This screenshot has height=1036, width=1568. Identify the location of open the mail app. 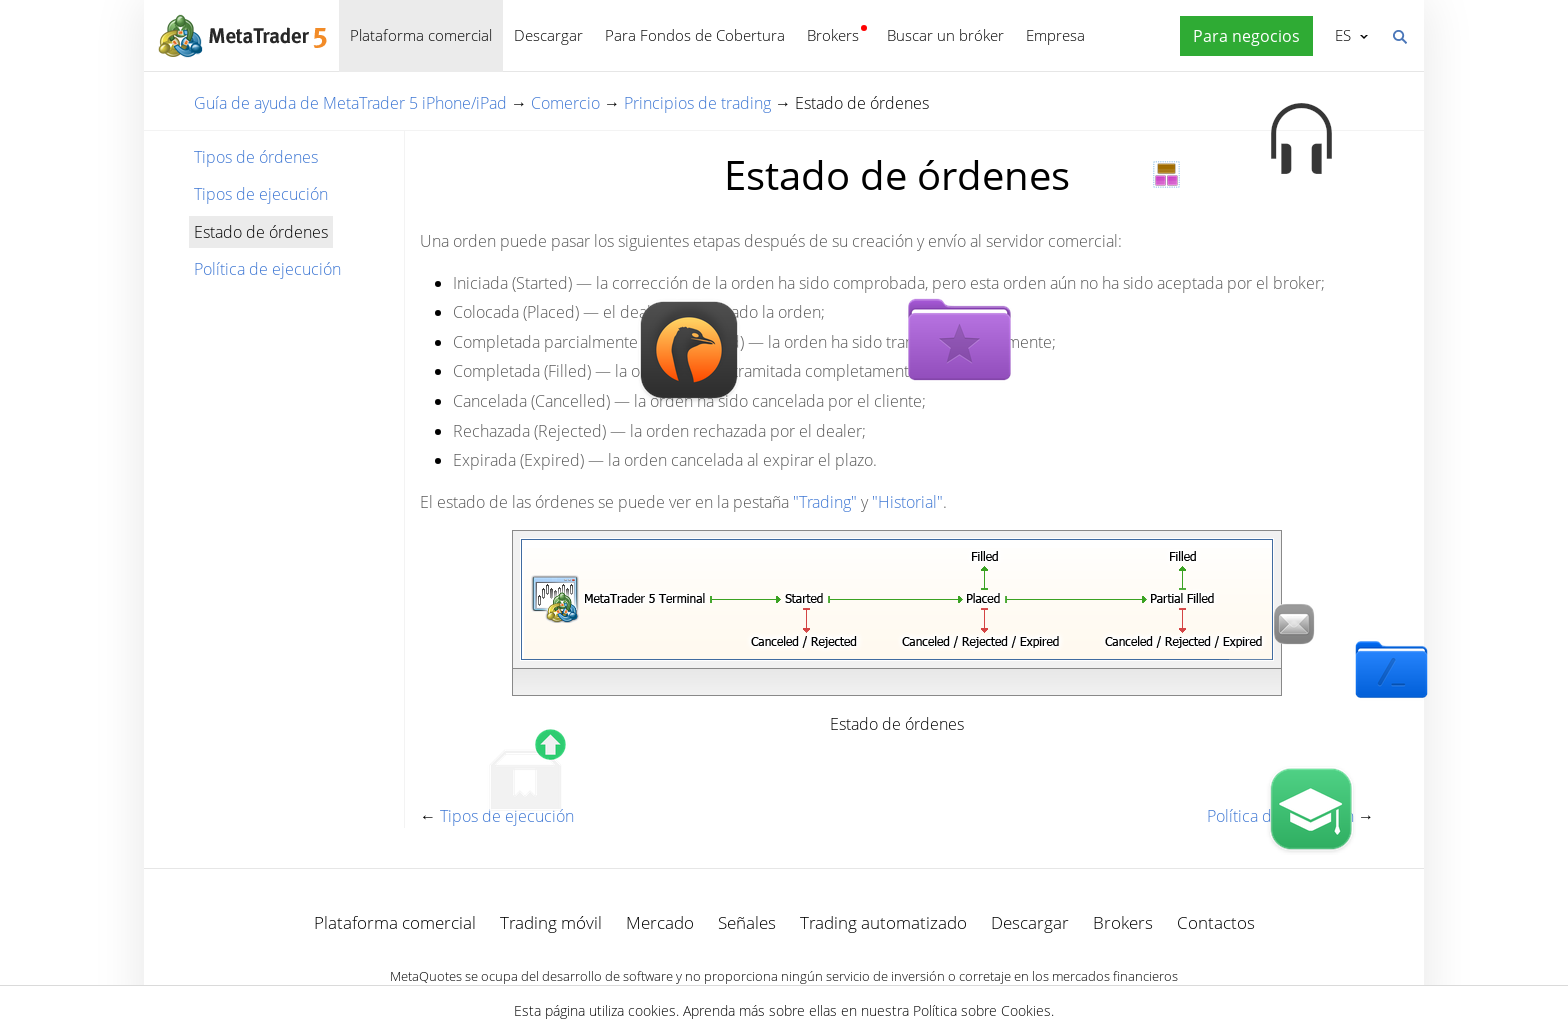
(1294, 624).